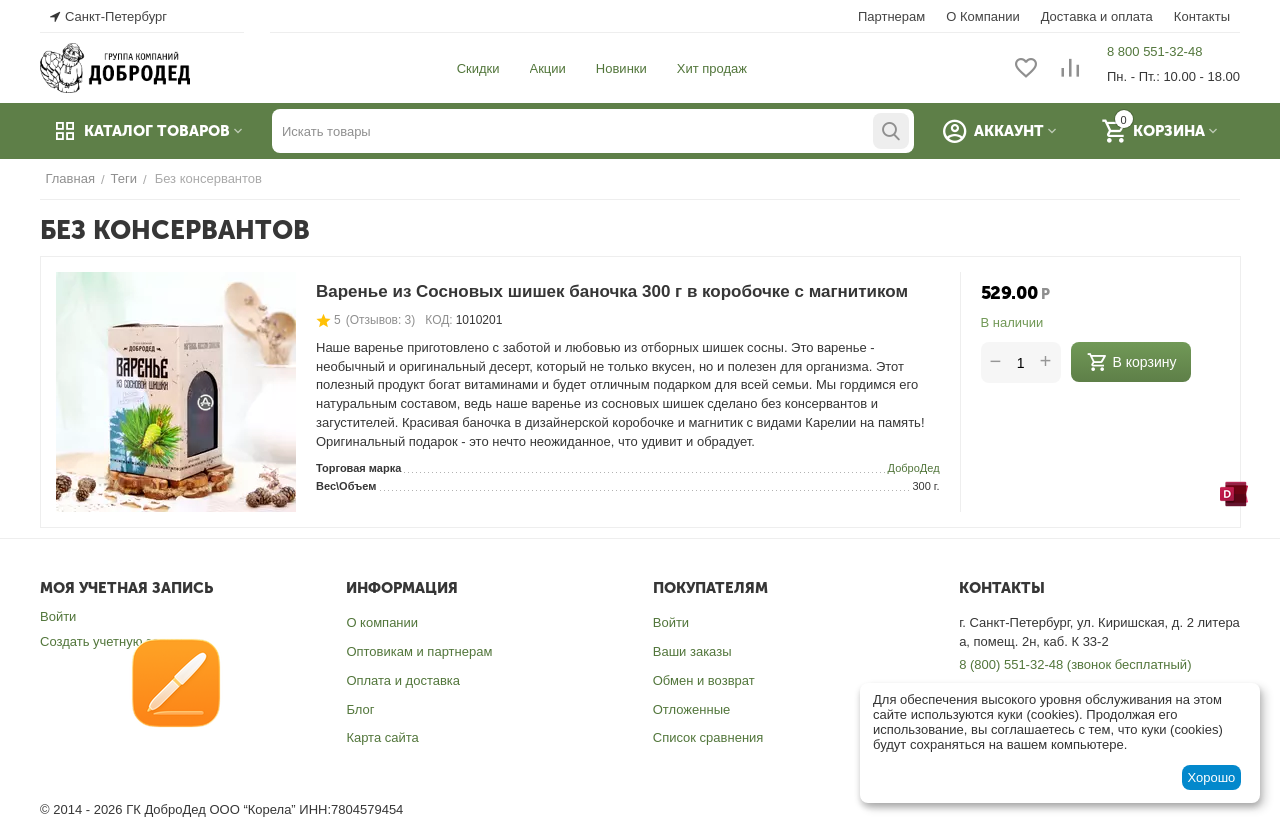 The width and height of the screenshot is (1280, 823). Describe the element at coordinates (176, 683) in the screenshot. I see `open Pages document editor` at that location.